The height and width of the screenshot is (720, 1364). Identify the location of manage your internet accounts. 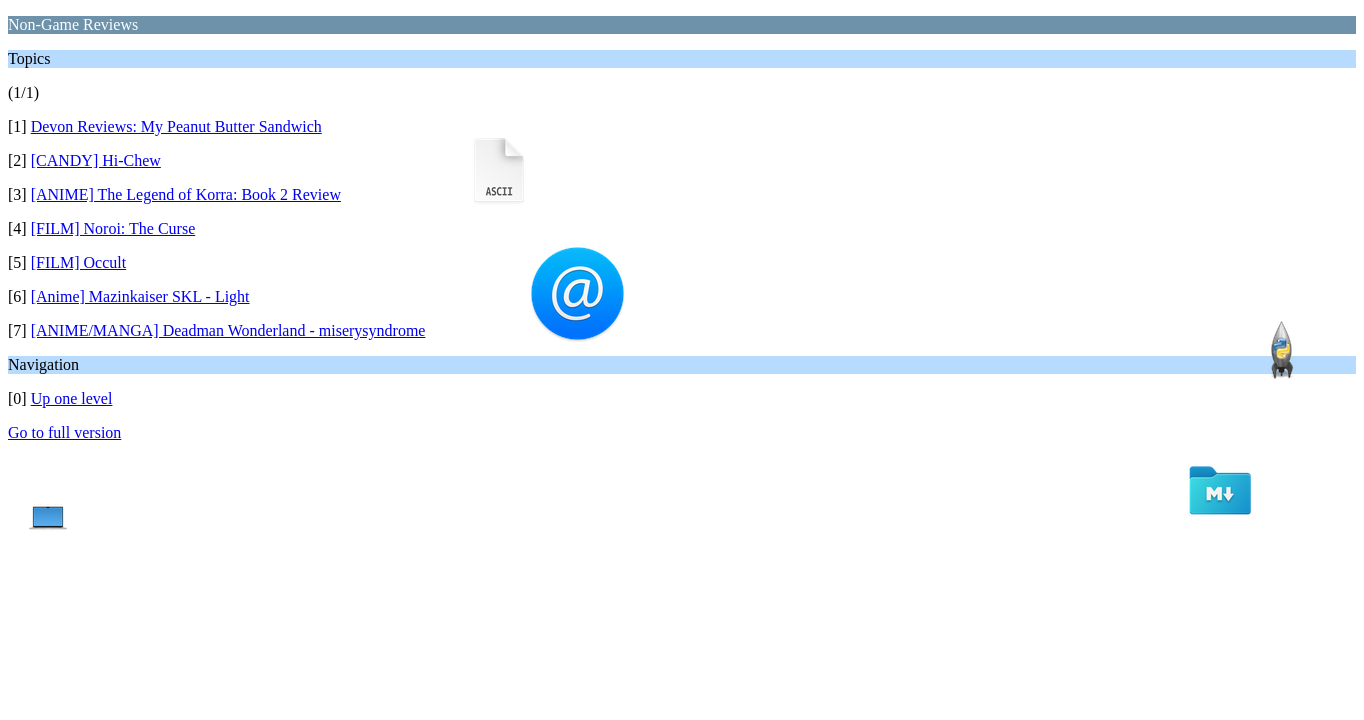
(577, 293).